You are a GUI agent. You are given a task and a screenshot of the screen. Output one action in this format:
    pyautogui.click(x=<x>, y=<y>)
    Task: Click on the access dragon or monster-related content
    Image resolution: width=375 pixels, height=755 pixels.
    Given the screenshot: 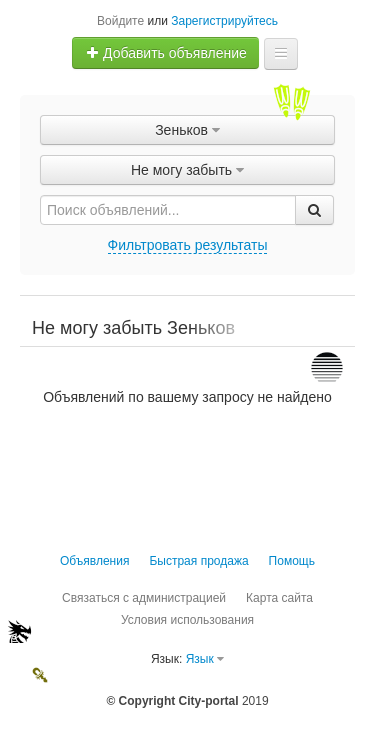 What is the action you would take?
    pyautogui.click(x=19, y=631)
    